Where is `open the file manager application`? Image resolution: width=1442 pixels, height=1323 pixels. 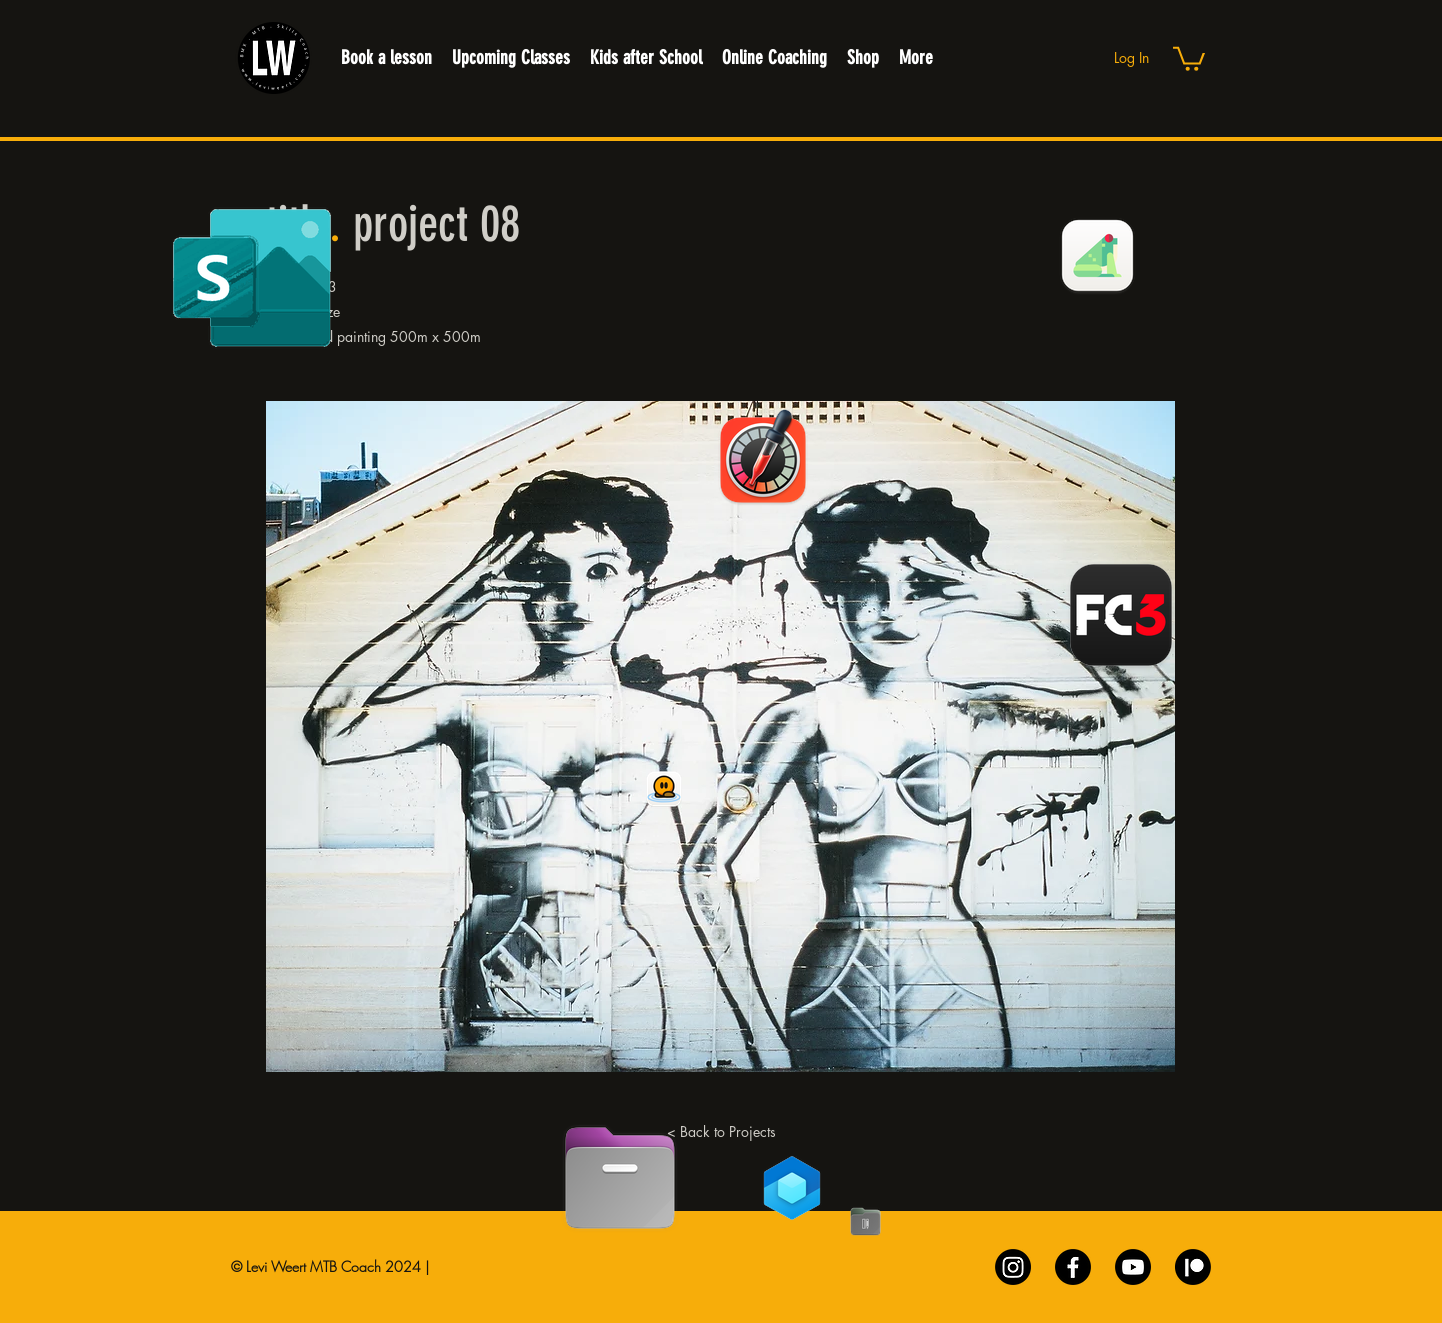
open the file manager application is located at coordinates (620, 1178).